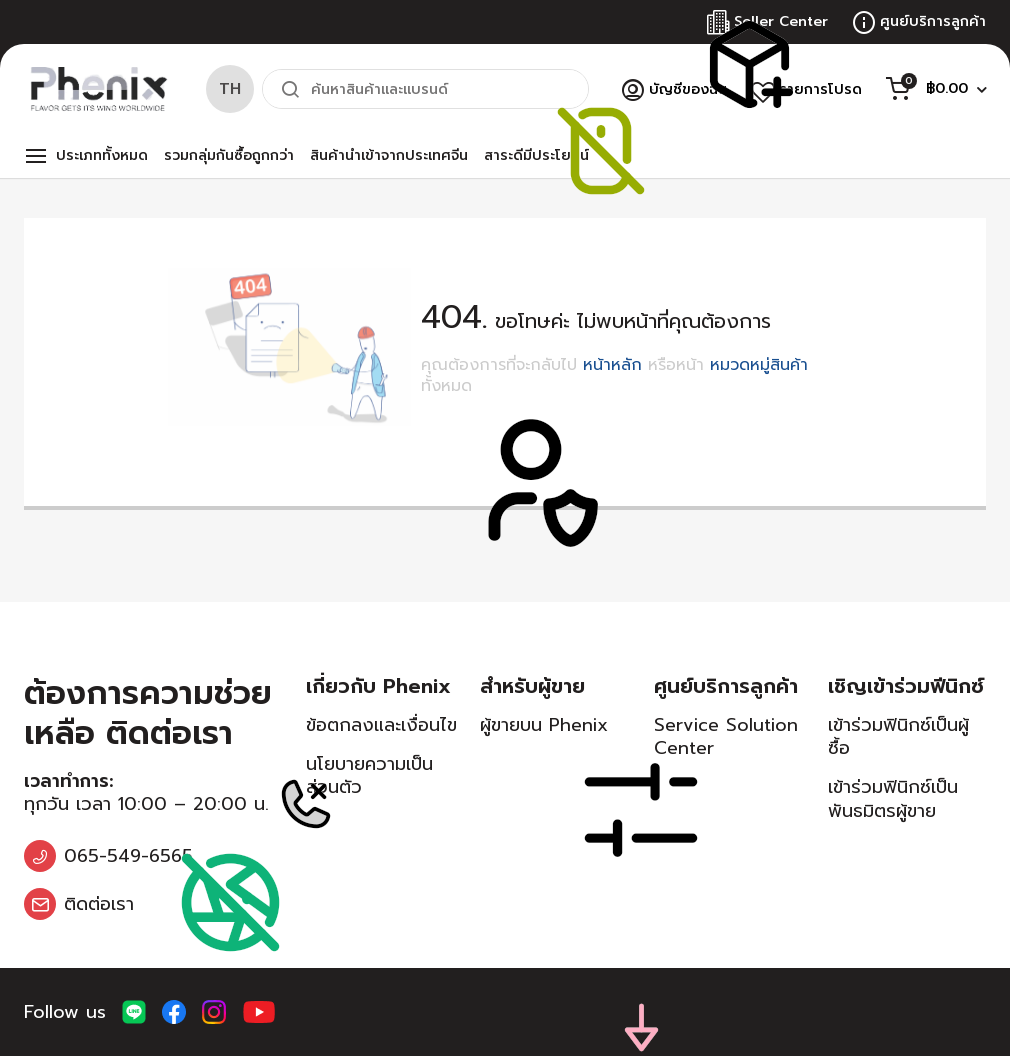 The image size is (1010, 1056). I want to click on mouse input disabled or disconnected, so click(601, 151).